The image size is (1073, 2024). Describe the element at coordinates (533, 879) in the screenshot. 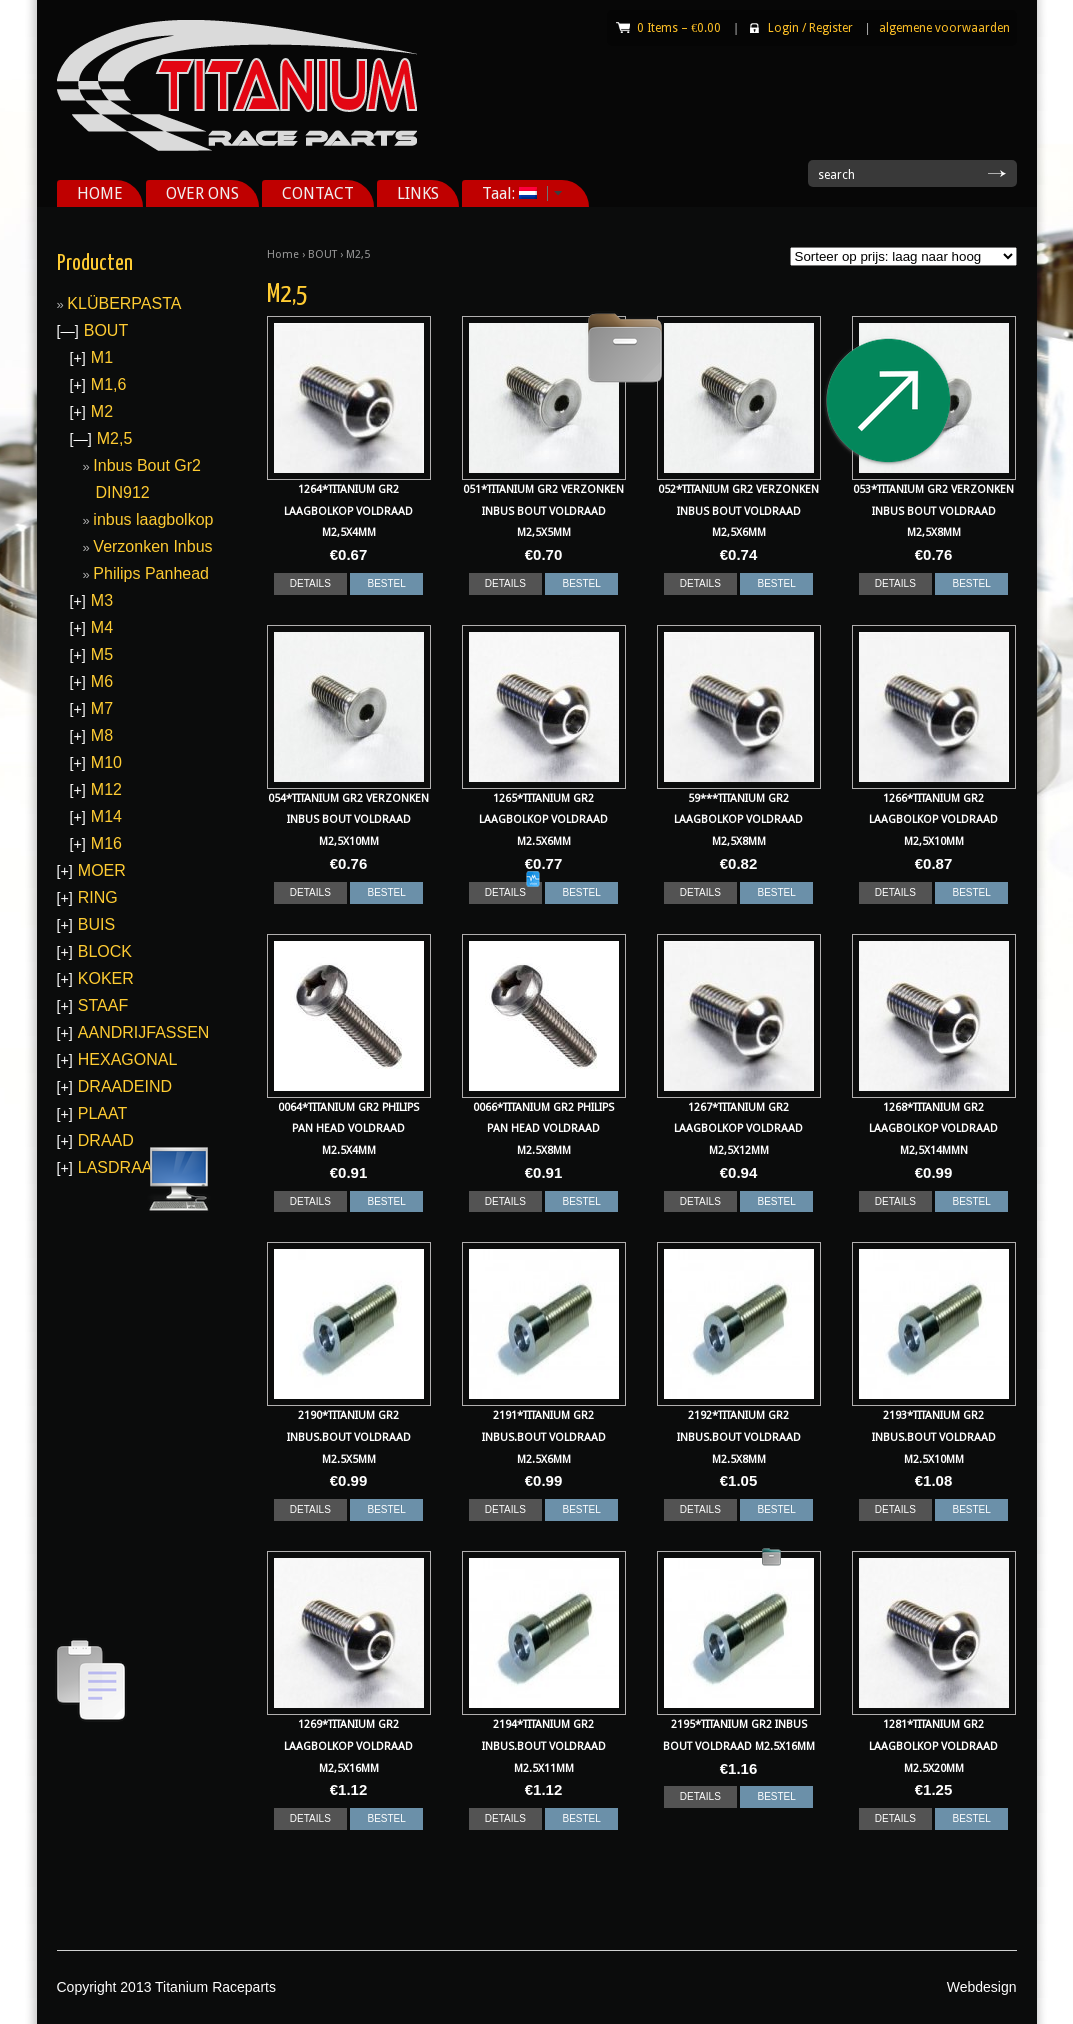

I see `virtualbox virtual machine configuration file` at that location.